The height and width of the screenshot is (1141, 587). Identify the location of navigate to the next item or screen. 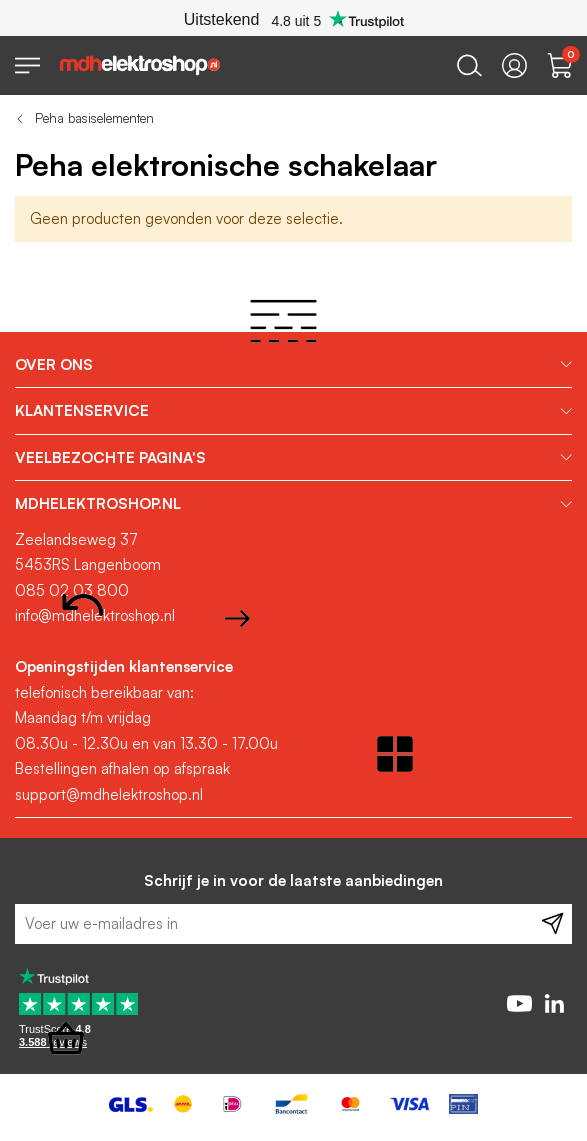
(237, 618).